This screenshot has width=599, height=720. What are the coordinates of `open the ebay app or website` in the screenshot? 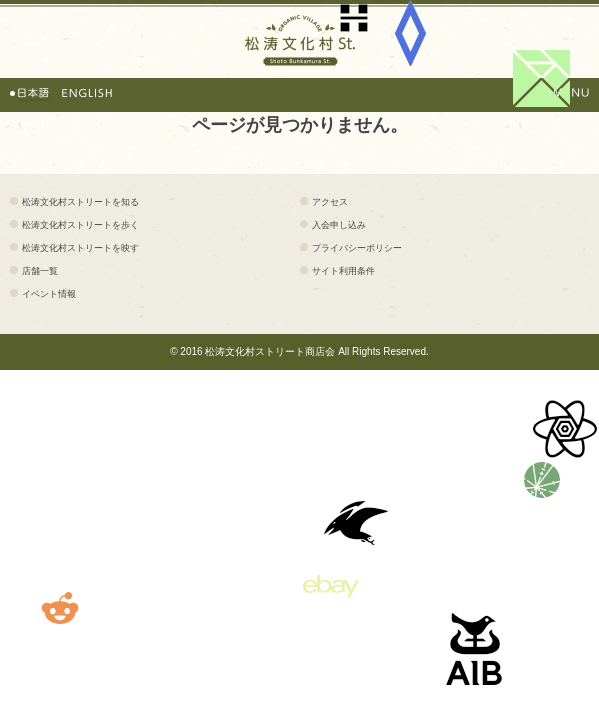 It's located at (331, 586).